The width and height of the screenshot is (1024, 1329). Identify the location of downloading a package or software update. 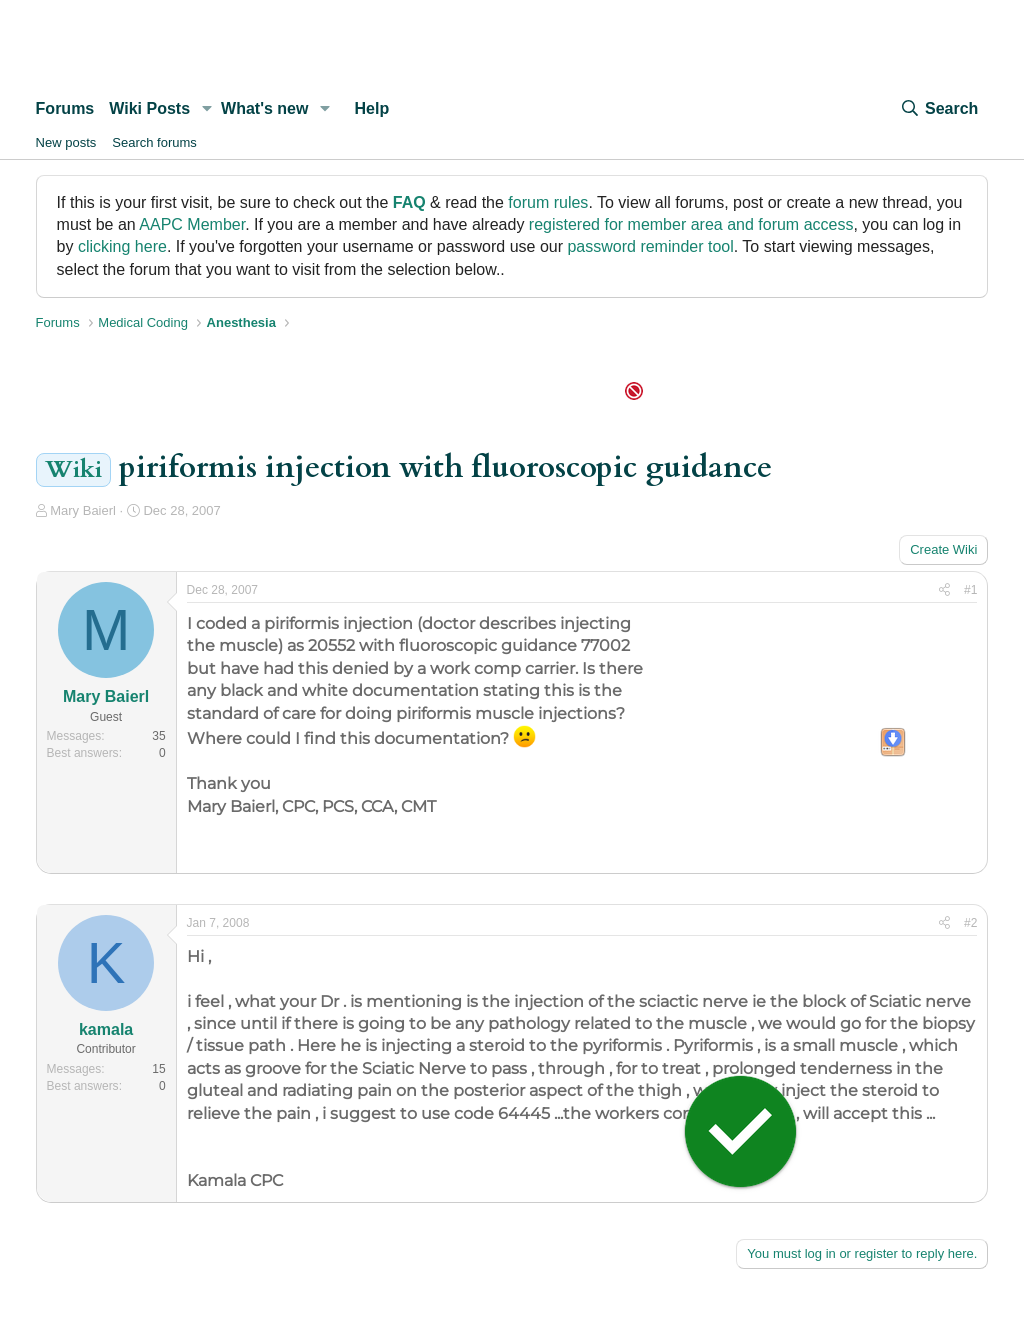
(893, 742).